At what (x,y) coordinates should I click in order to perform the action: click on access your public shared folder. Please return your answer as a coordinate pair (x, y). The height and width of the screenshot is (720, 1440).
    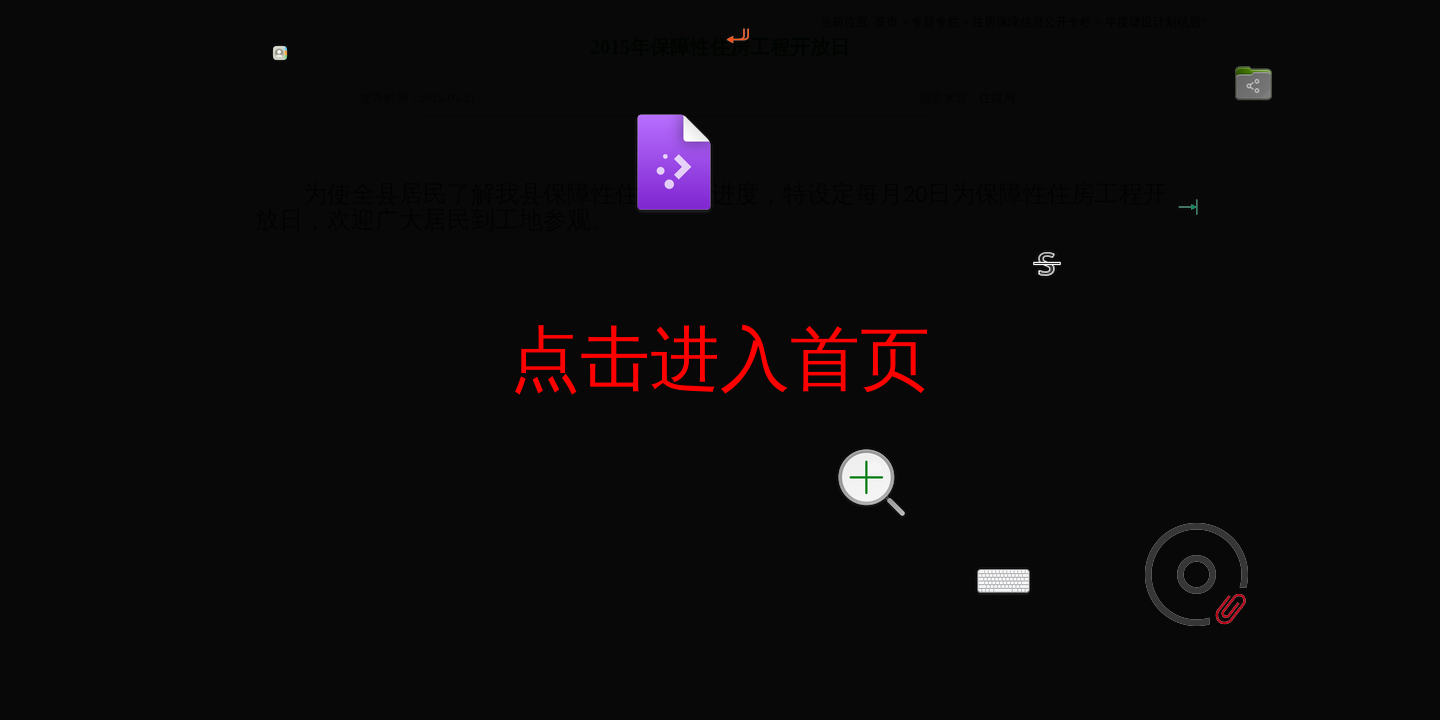
    Looking at the image, I should click on (1253, 82).